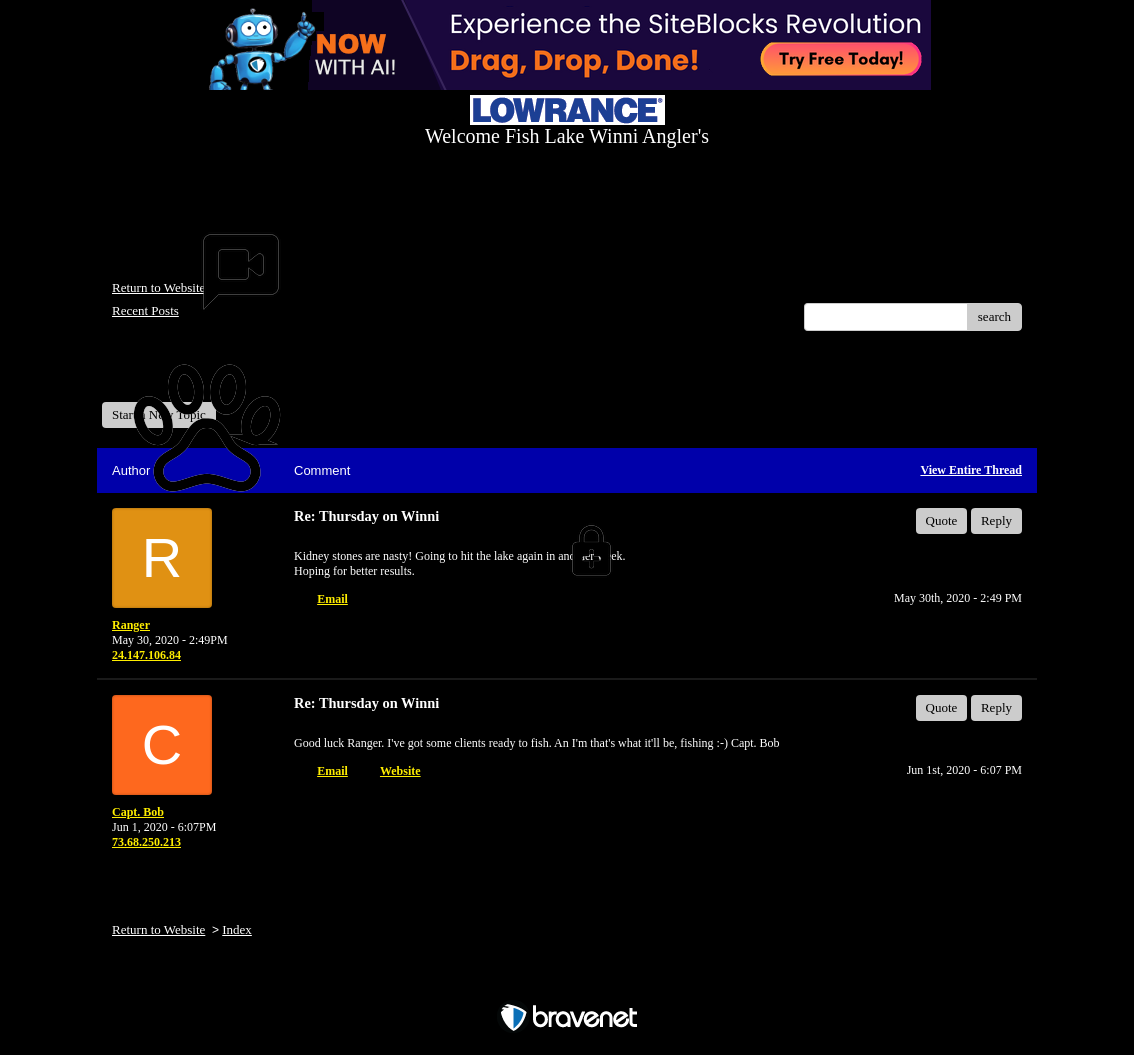  Describe the element at coordinates (207, 428) in the screenshot. I see `access pet-related features or settings` at that location.